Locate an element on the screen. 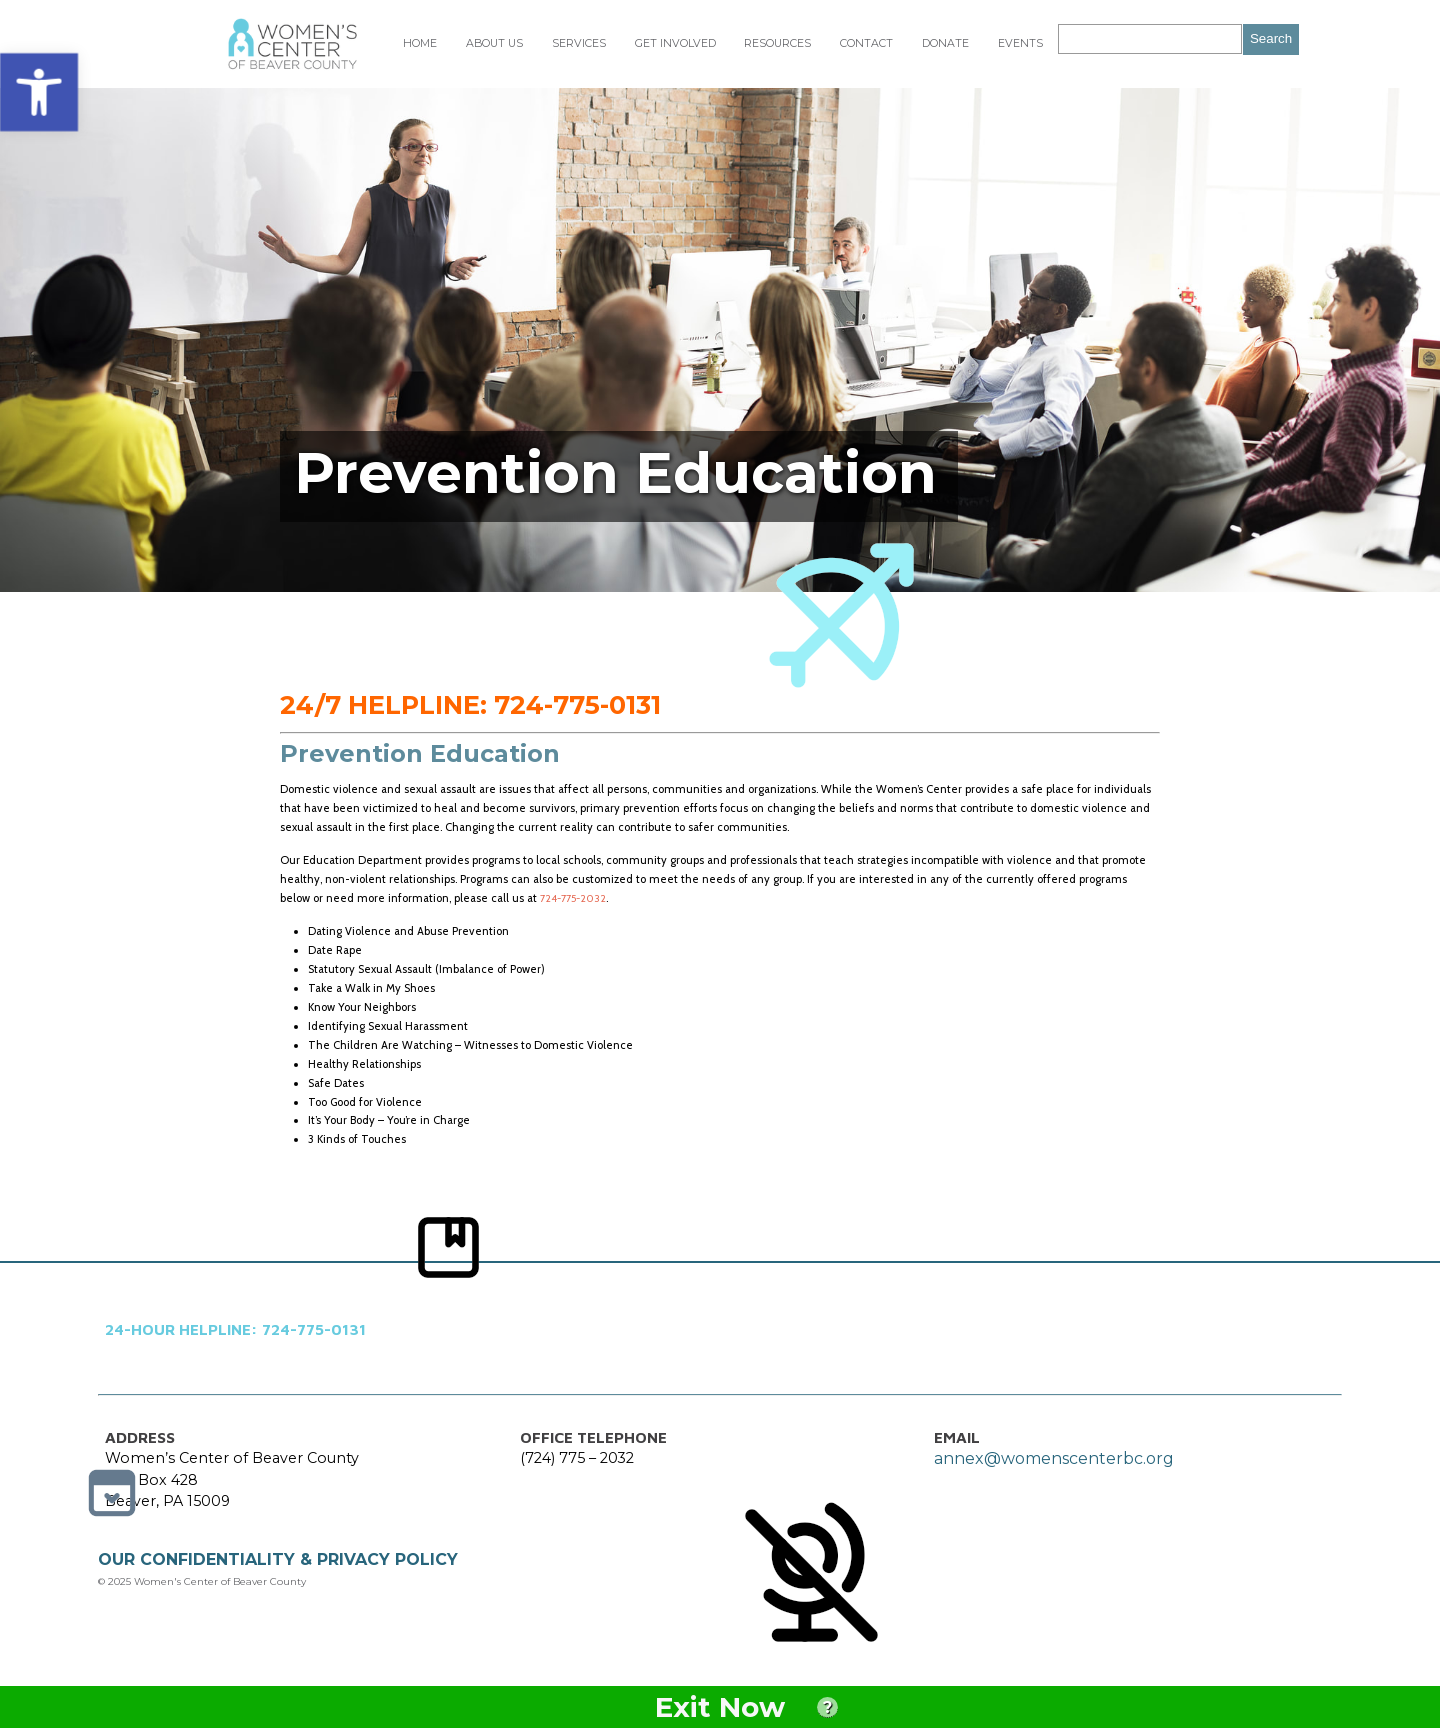 This screenshot has width=1440, height=1728. disable network or internet connection is located at coordinates (811, 1575).